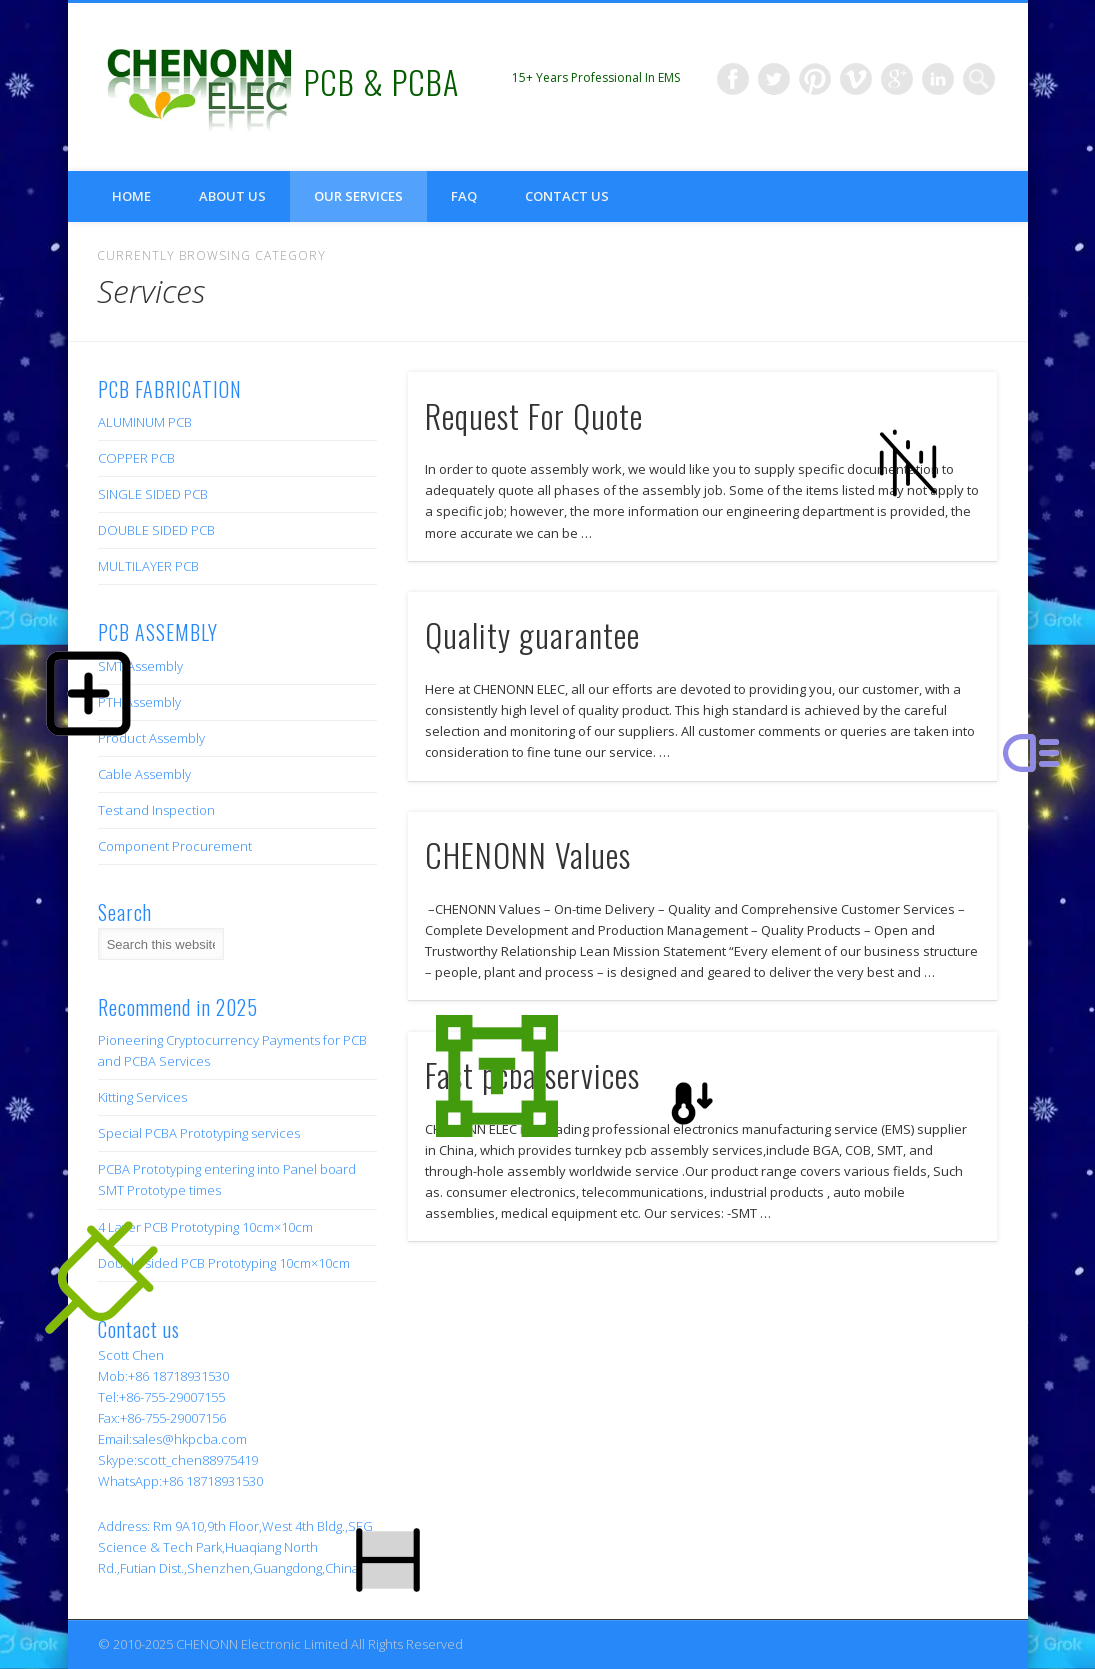 Image resolution: width=1095 pixels, height=1669 pixels. Describe the element at coordinates (88, 693) in the screenshot. I see `add a new item or entry` at that location.